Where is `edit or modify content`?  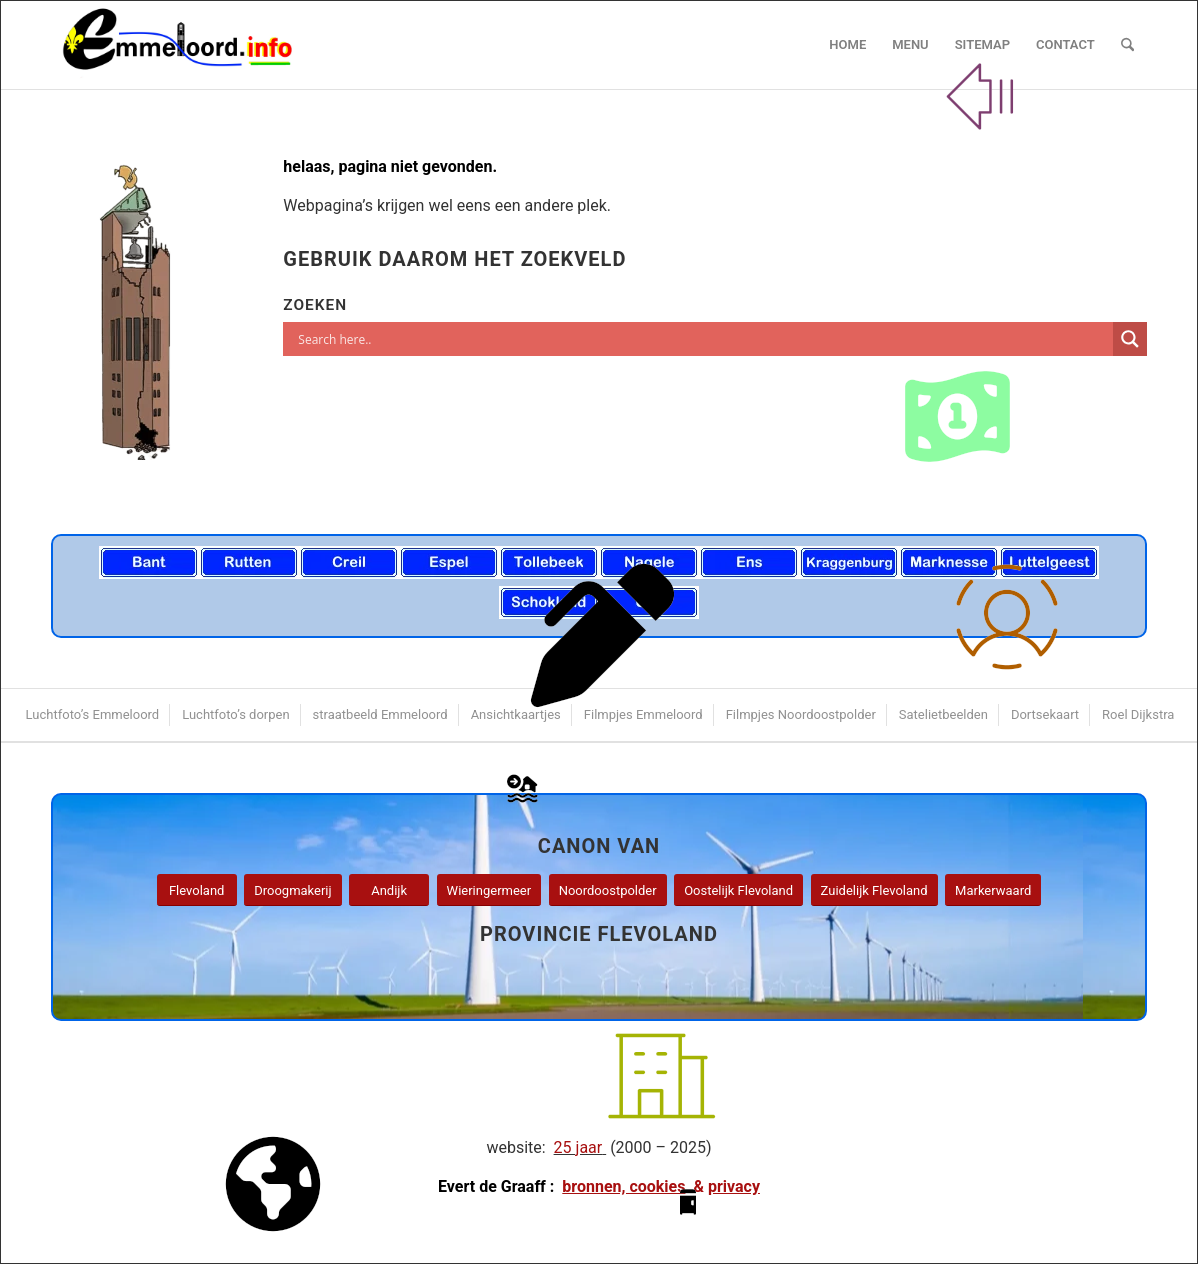
edit or modify content is located at coordinates (602, 635).